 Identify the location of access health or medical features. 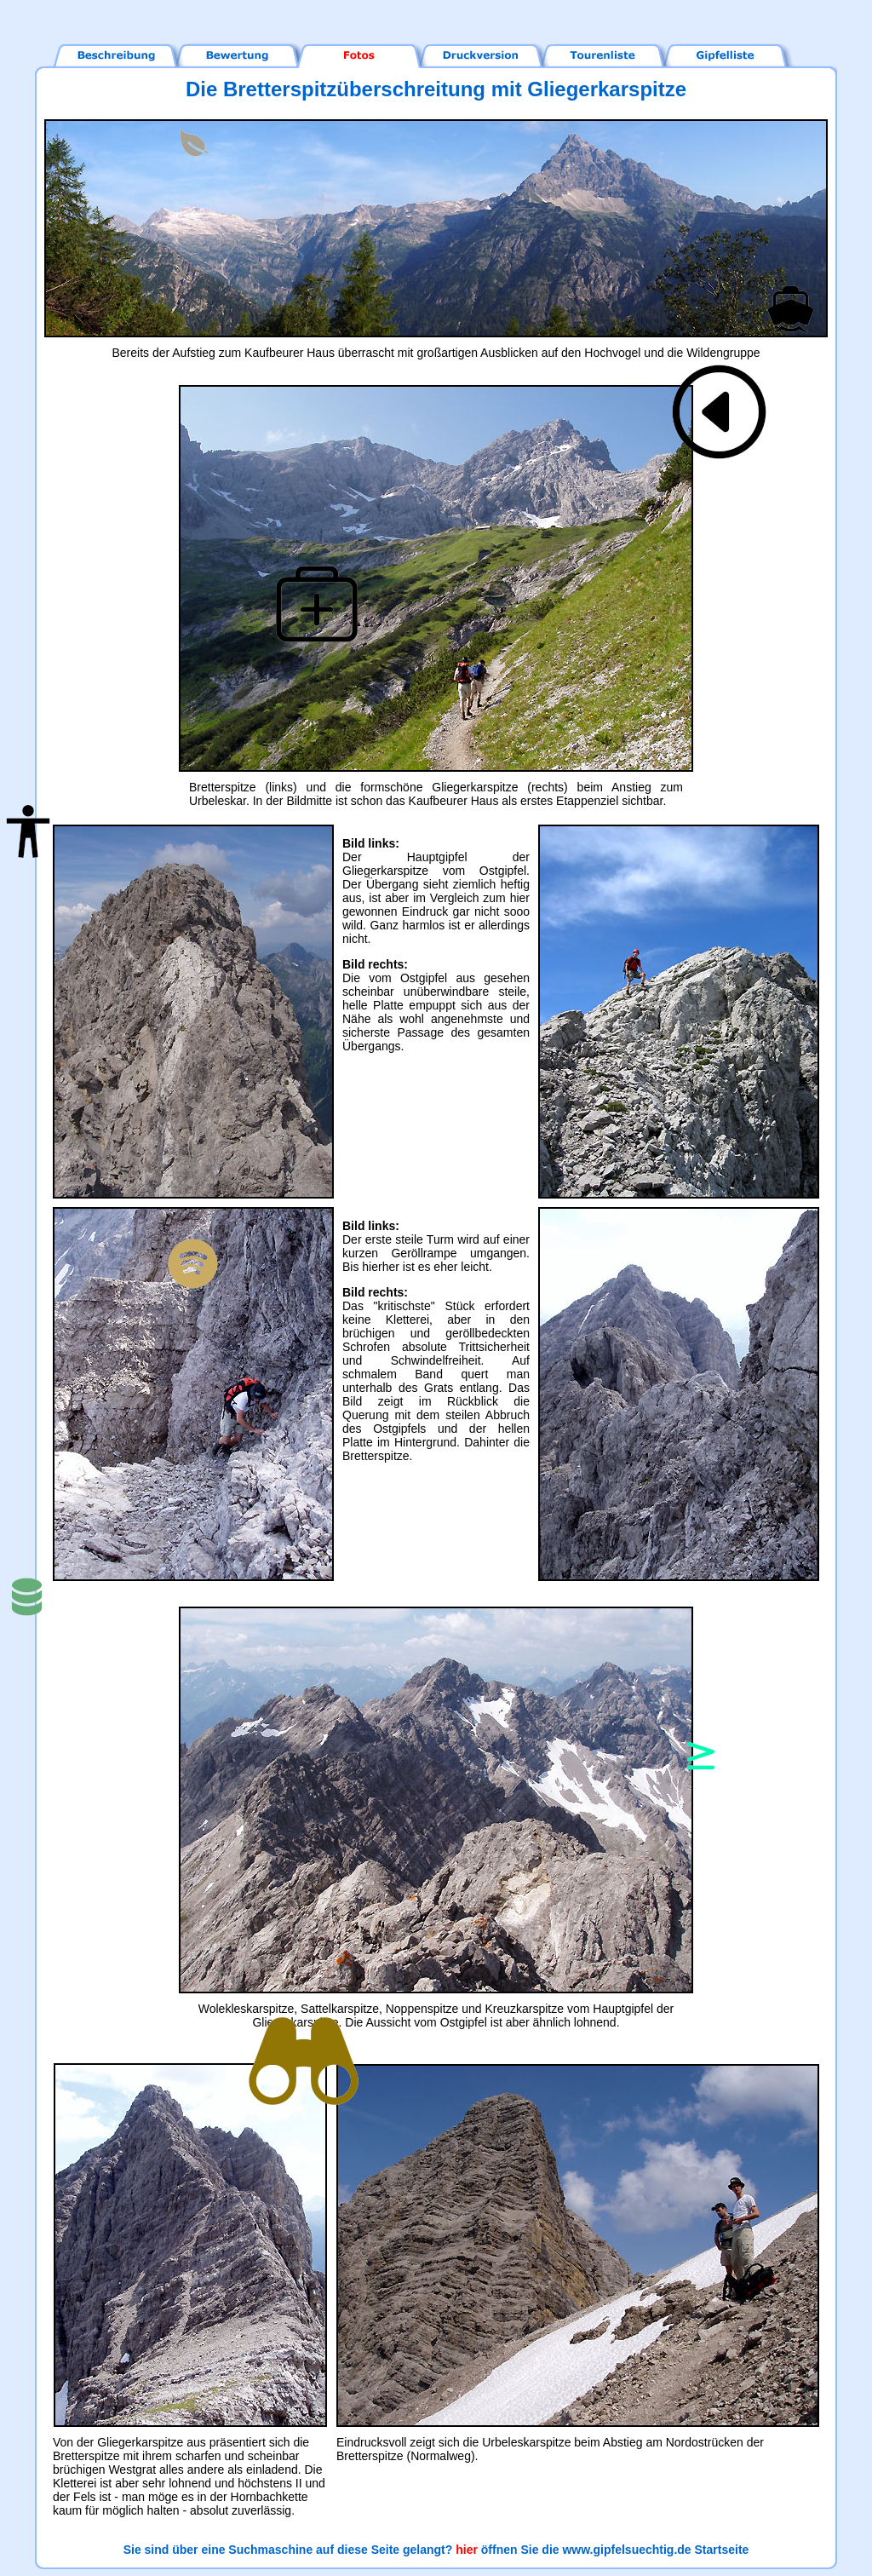
(317, 604).